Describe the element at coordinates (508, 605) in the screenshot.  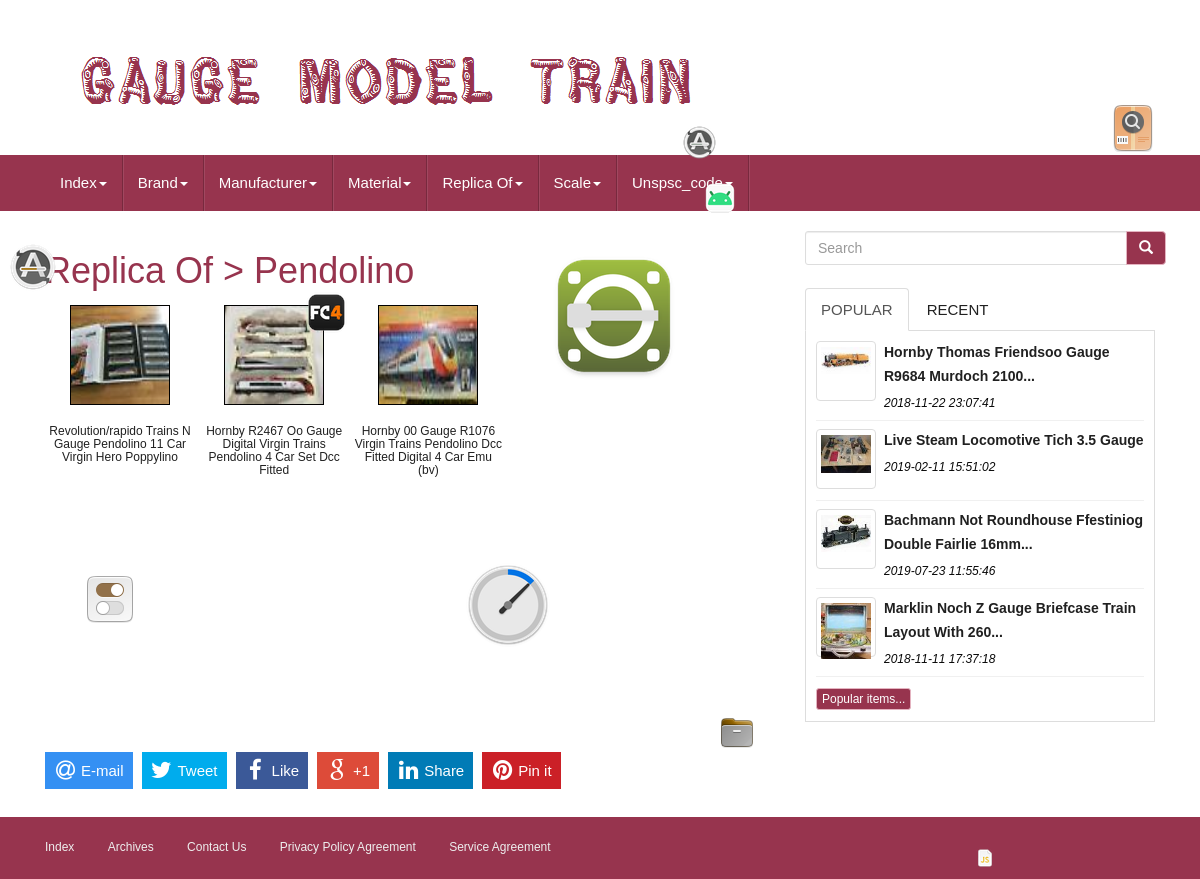
I see `open sysprof system profiler application` at that location.